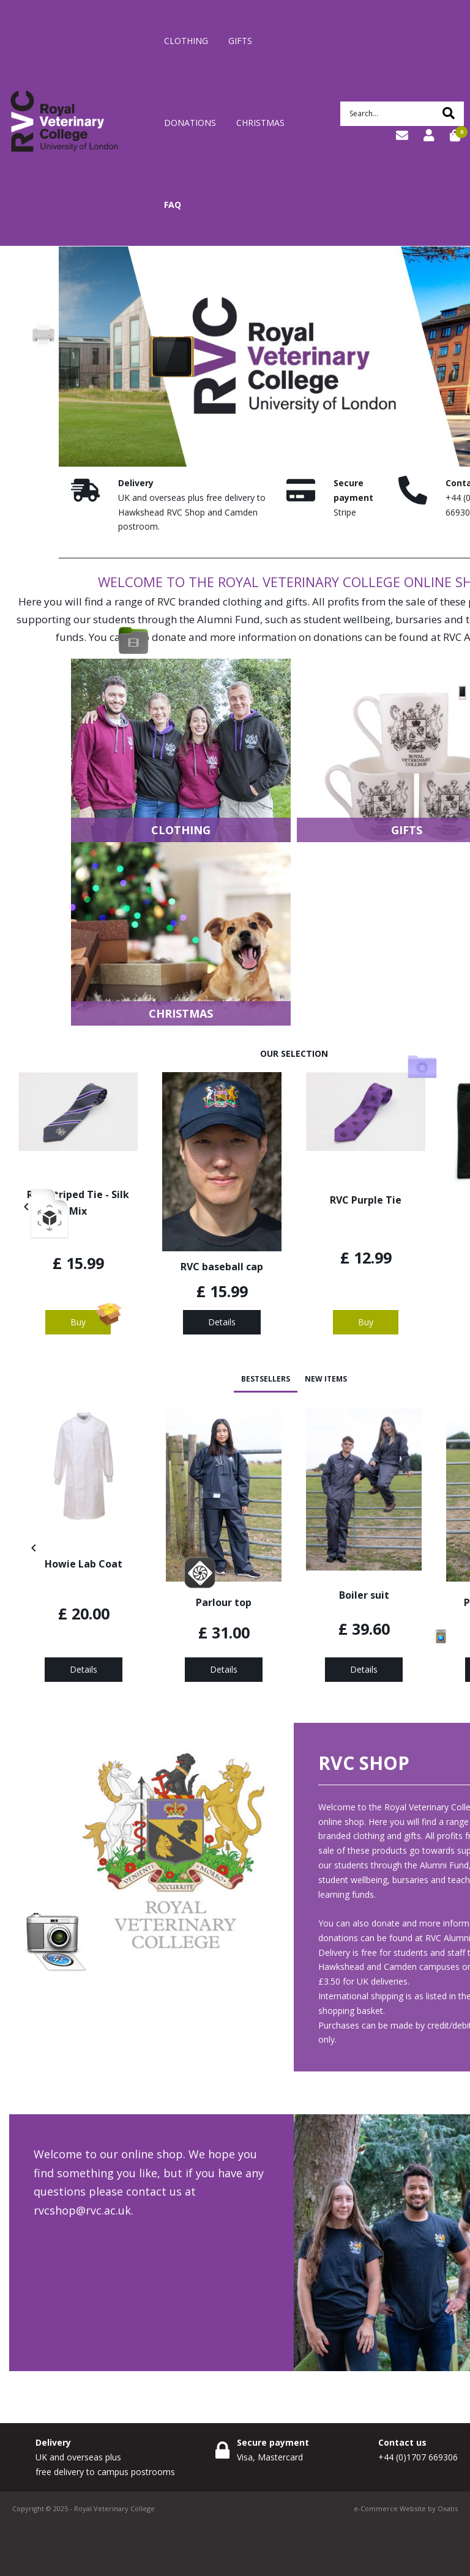  What do you see at coordinates (172, 357) in the screenshot?
I see `iPod nano device in orange` at bounding box center [172, 357].